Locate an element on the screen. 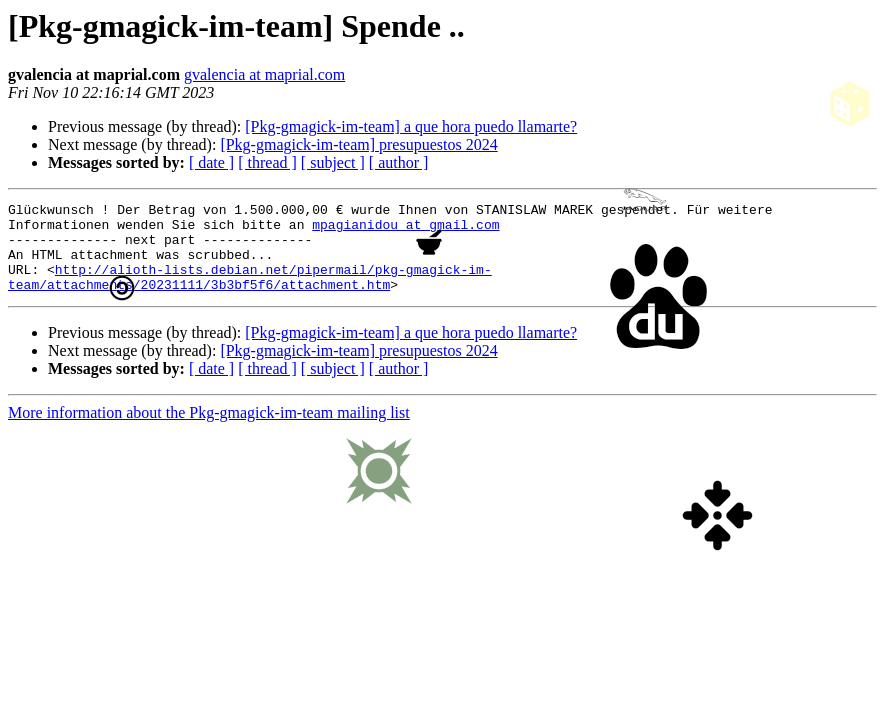  center or focus on a specific point is located at coordinates (717, 515).